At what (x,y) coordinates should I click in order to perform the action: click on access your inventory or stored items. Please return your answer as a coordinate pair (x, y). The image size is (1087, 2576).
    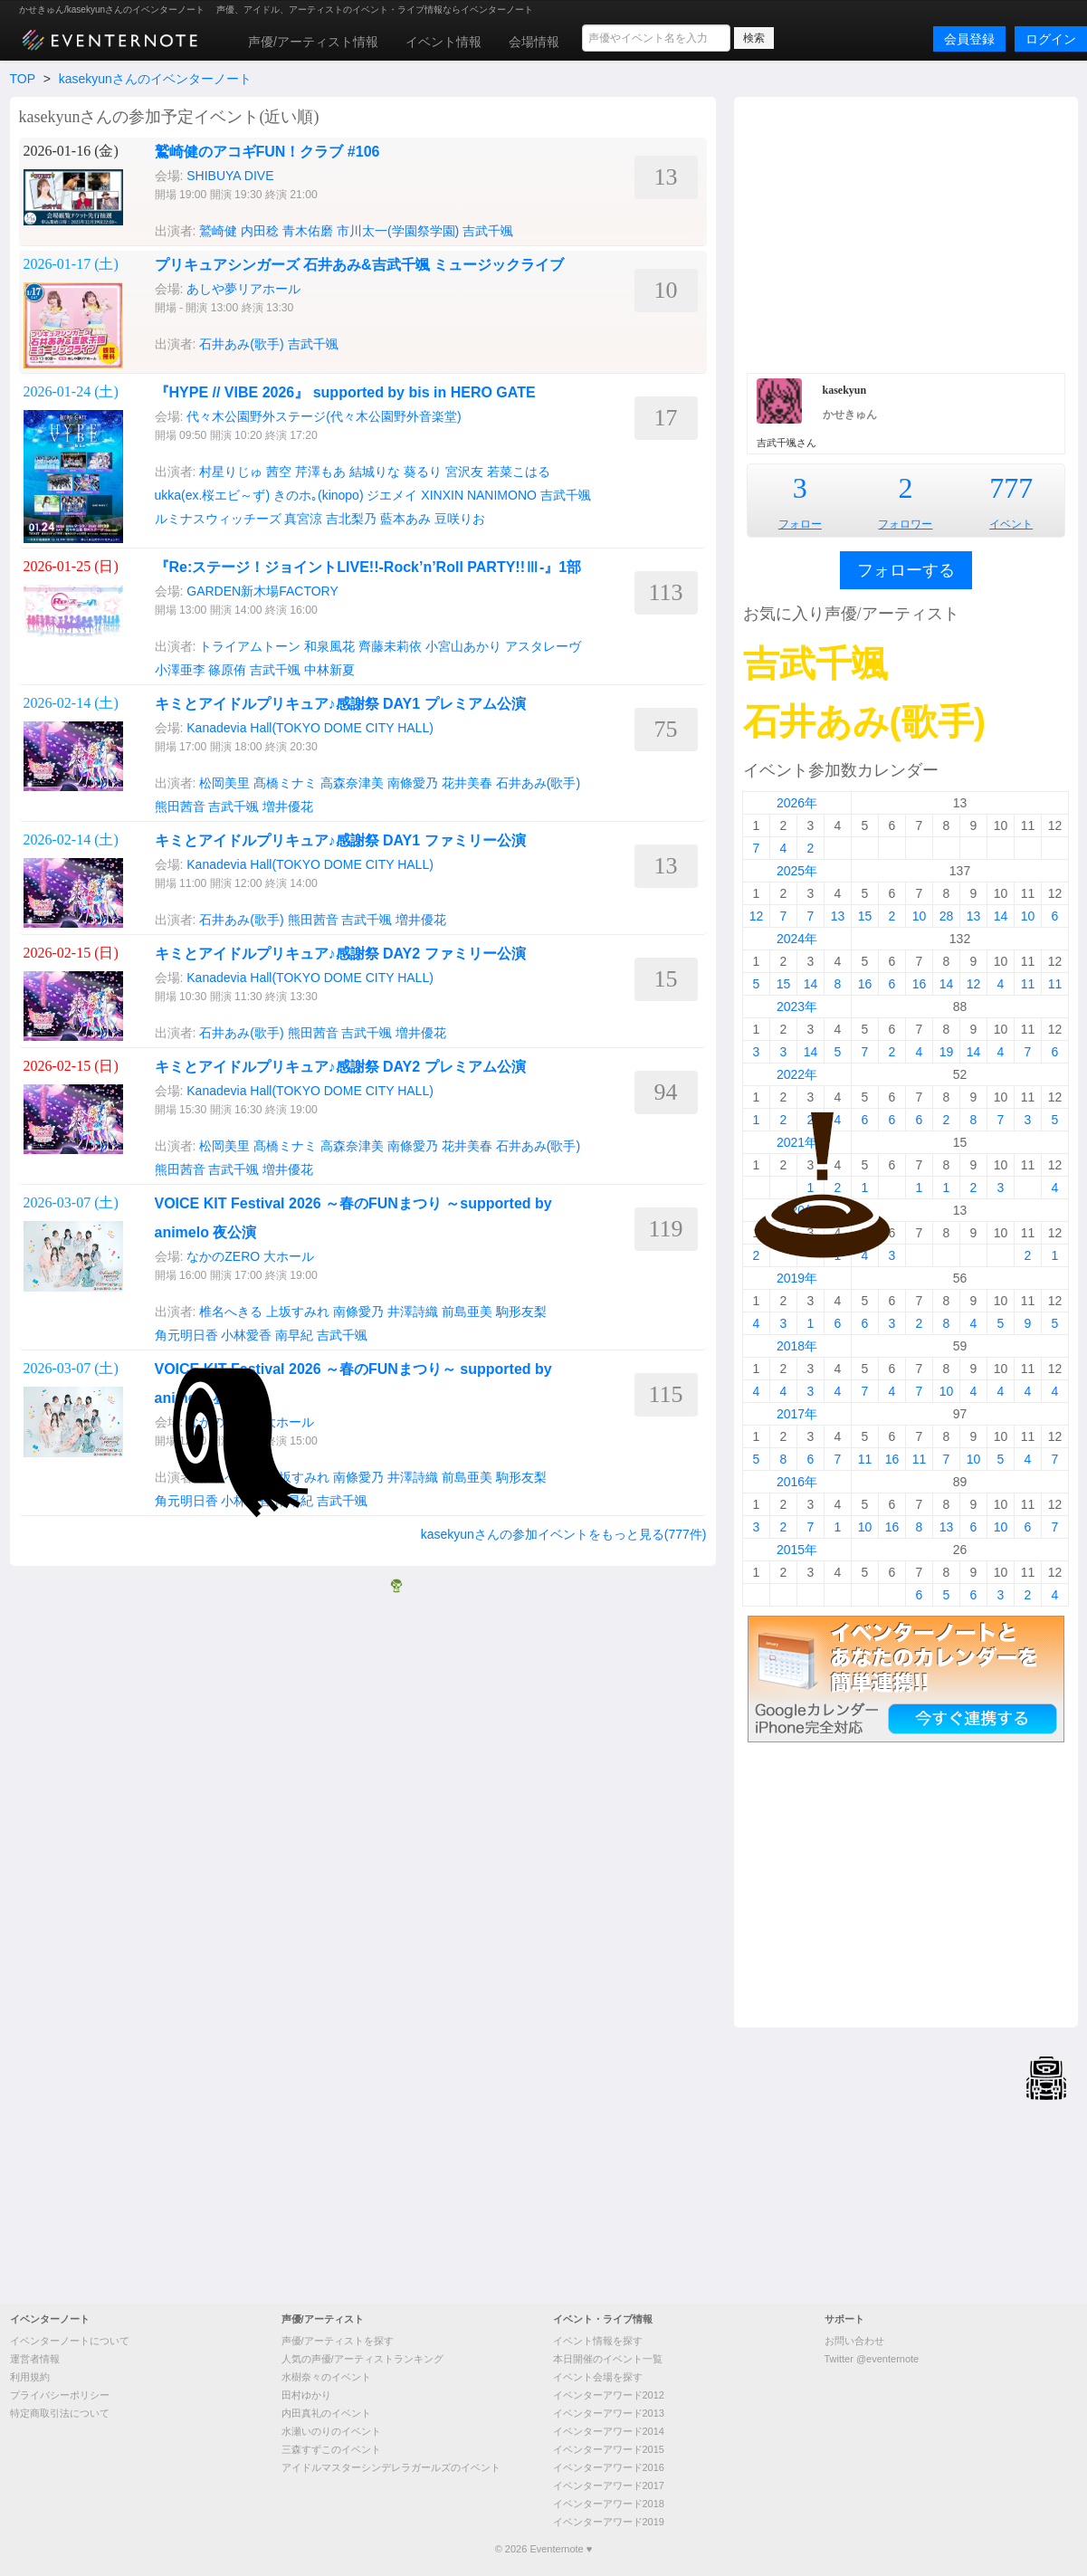
    Looking at the image, I should click on (1046, 2078).